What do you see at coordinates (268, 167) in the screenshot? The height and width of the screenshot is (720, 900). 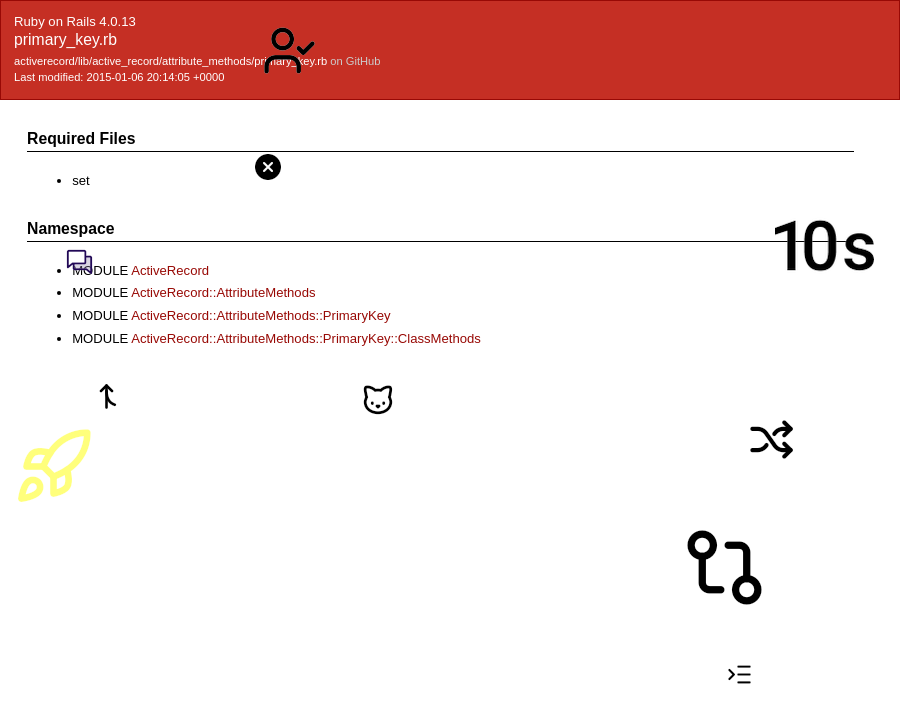 I see `close or dismiss a dialog` at bounding box center [268, 167].